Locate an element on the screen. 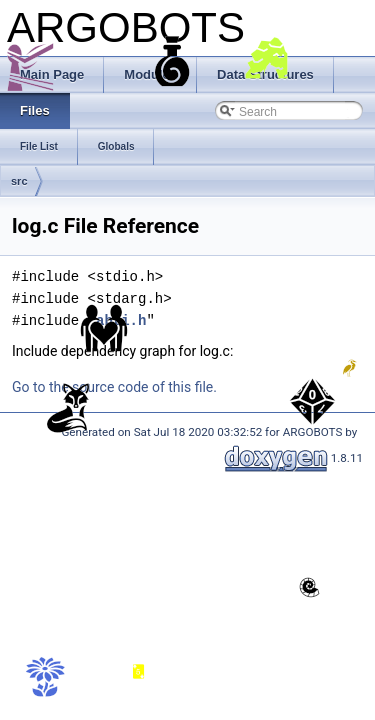 This screenshot has height=720, width=375. lock picking skill or ability in a game is located at coordinates (29, 67).